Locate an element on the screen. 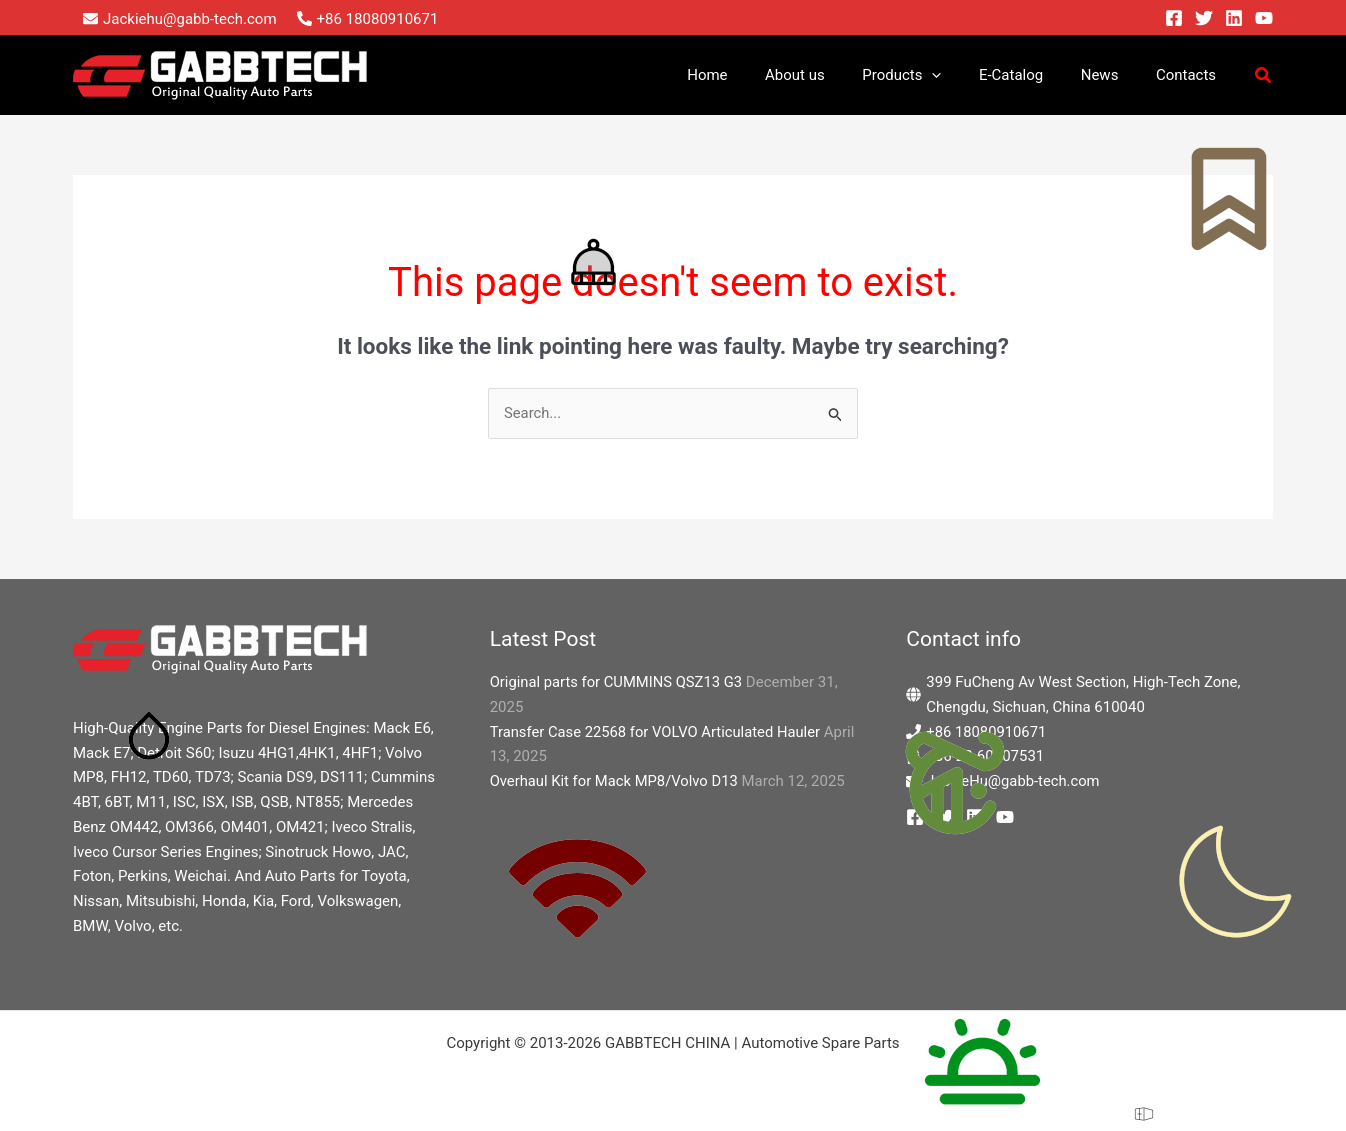 The image size is (1346, 1131). sunrise or sunset indicator is located at coordinates (982, 1065).